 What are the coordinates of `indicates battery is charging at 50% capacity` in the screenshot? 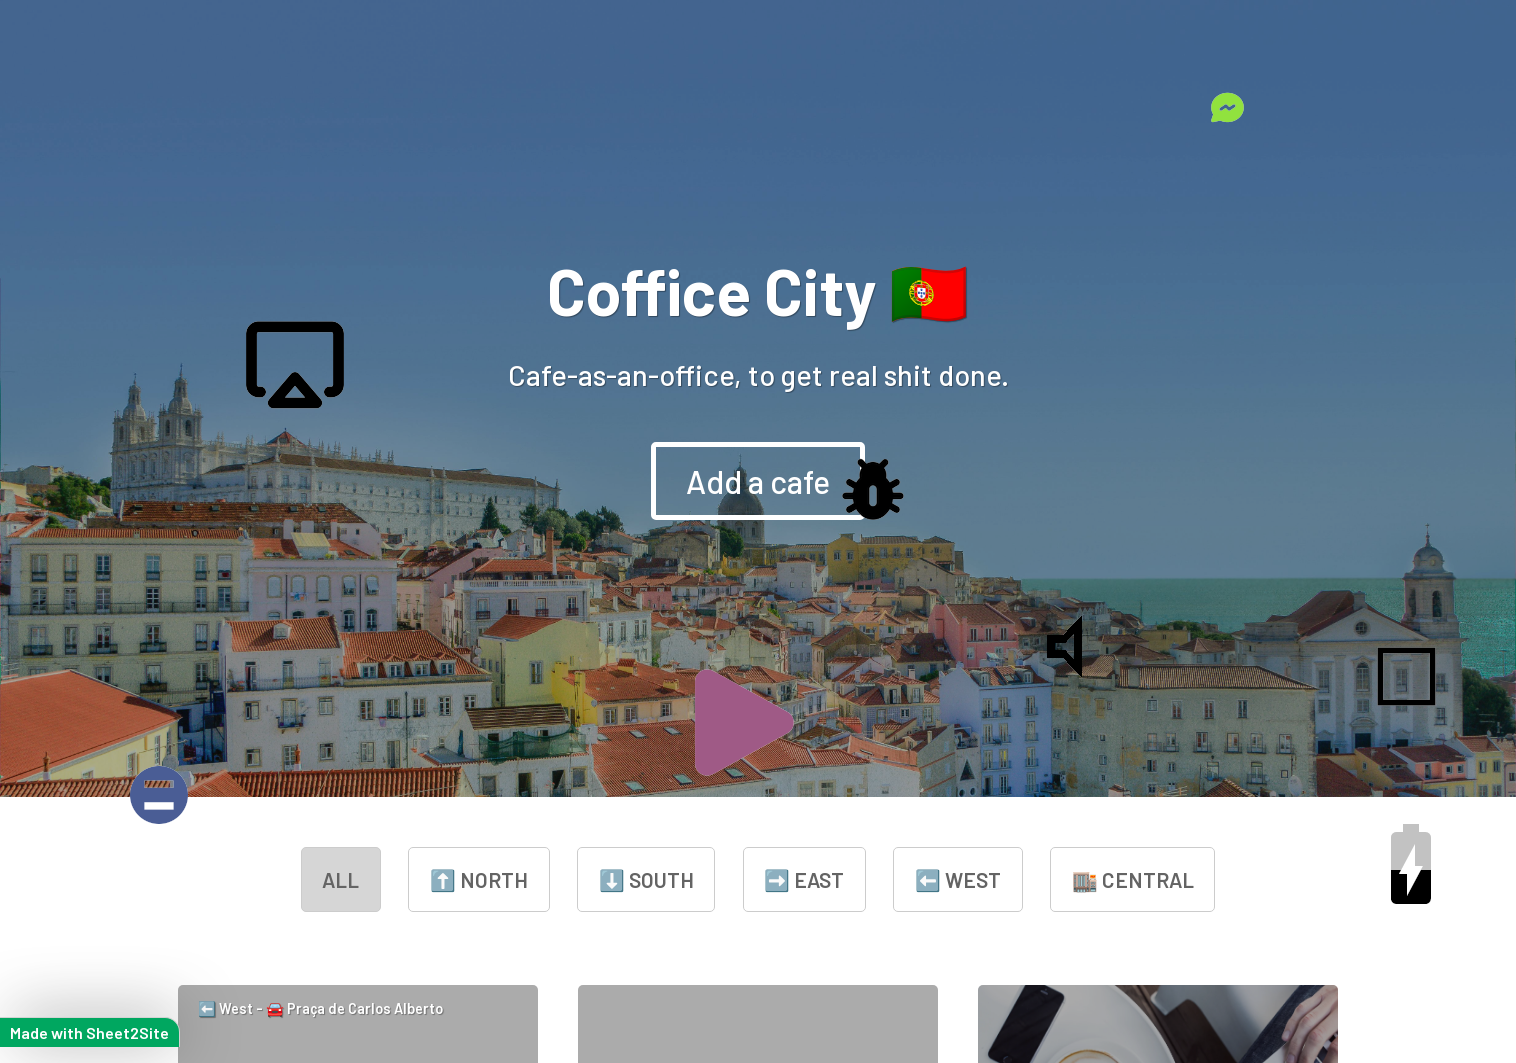 It's located at (1411, 864).